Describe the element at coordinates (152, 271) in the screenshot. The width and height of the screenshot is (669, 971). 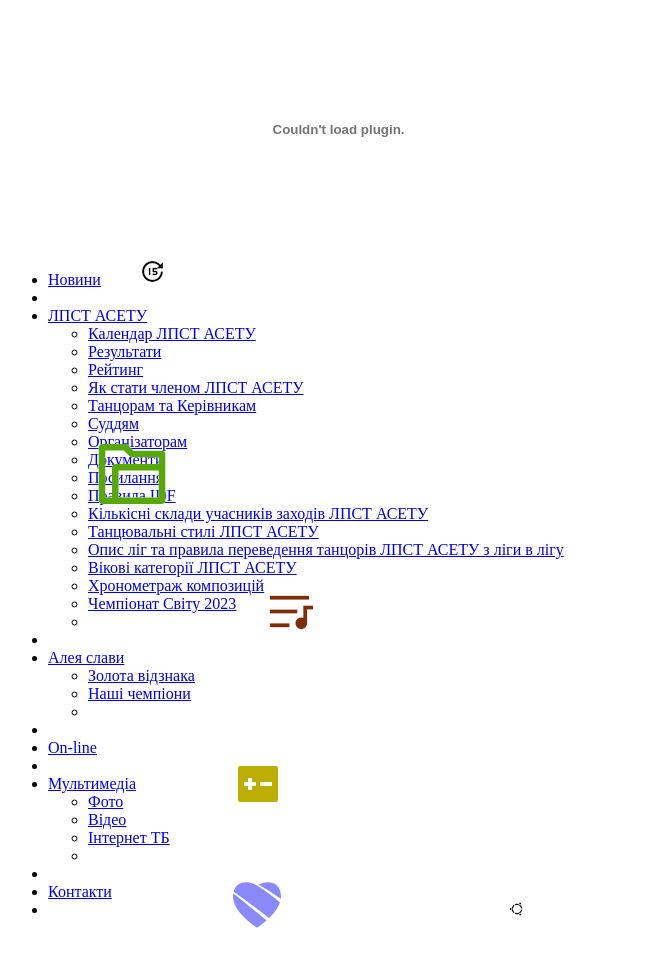
I see `skip forward 15 seconds` at that location.